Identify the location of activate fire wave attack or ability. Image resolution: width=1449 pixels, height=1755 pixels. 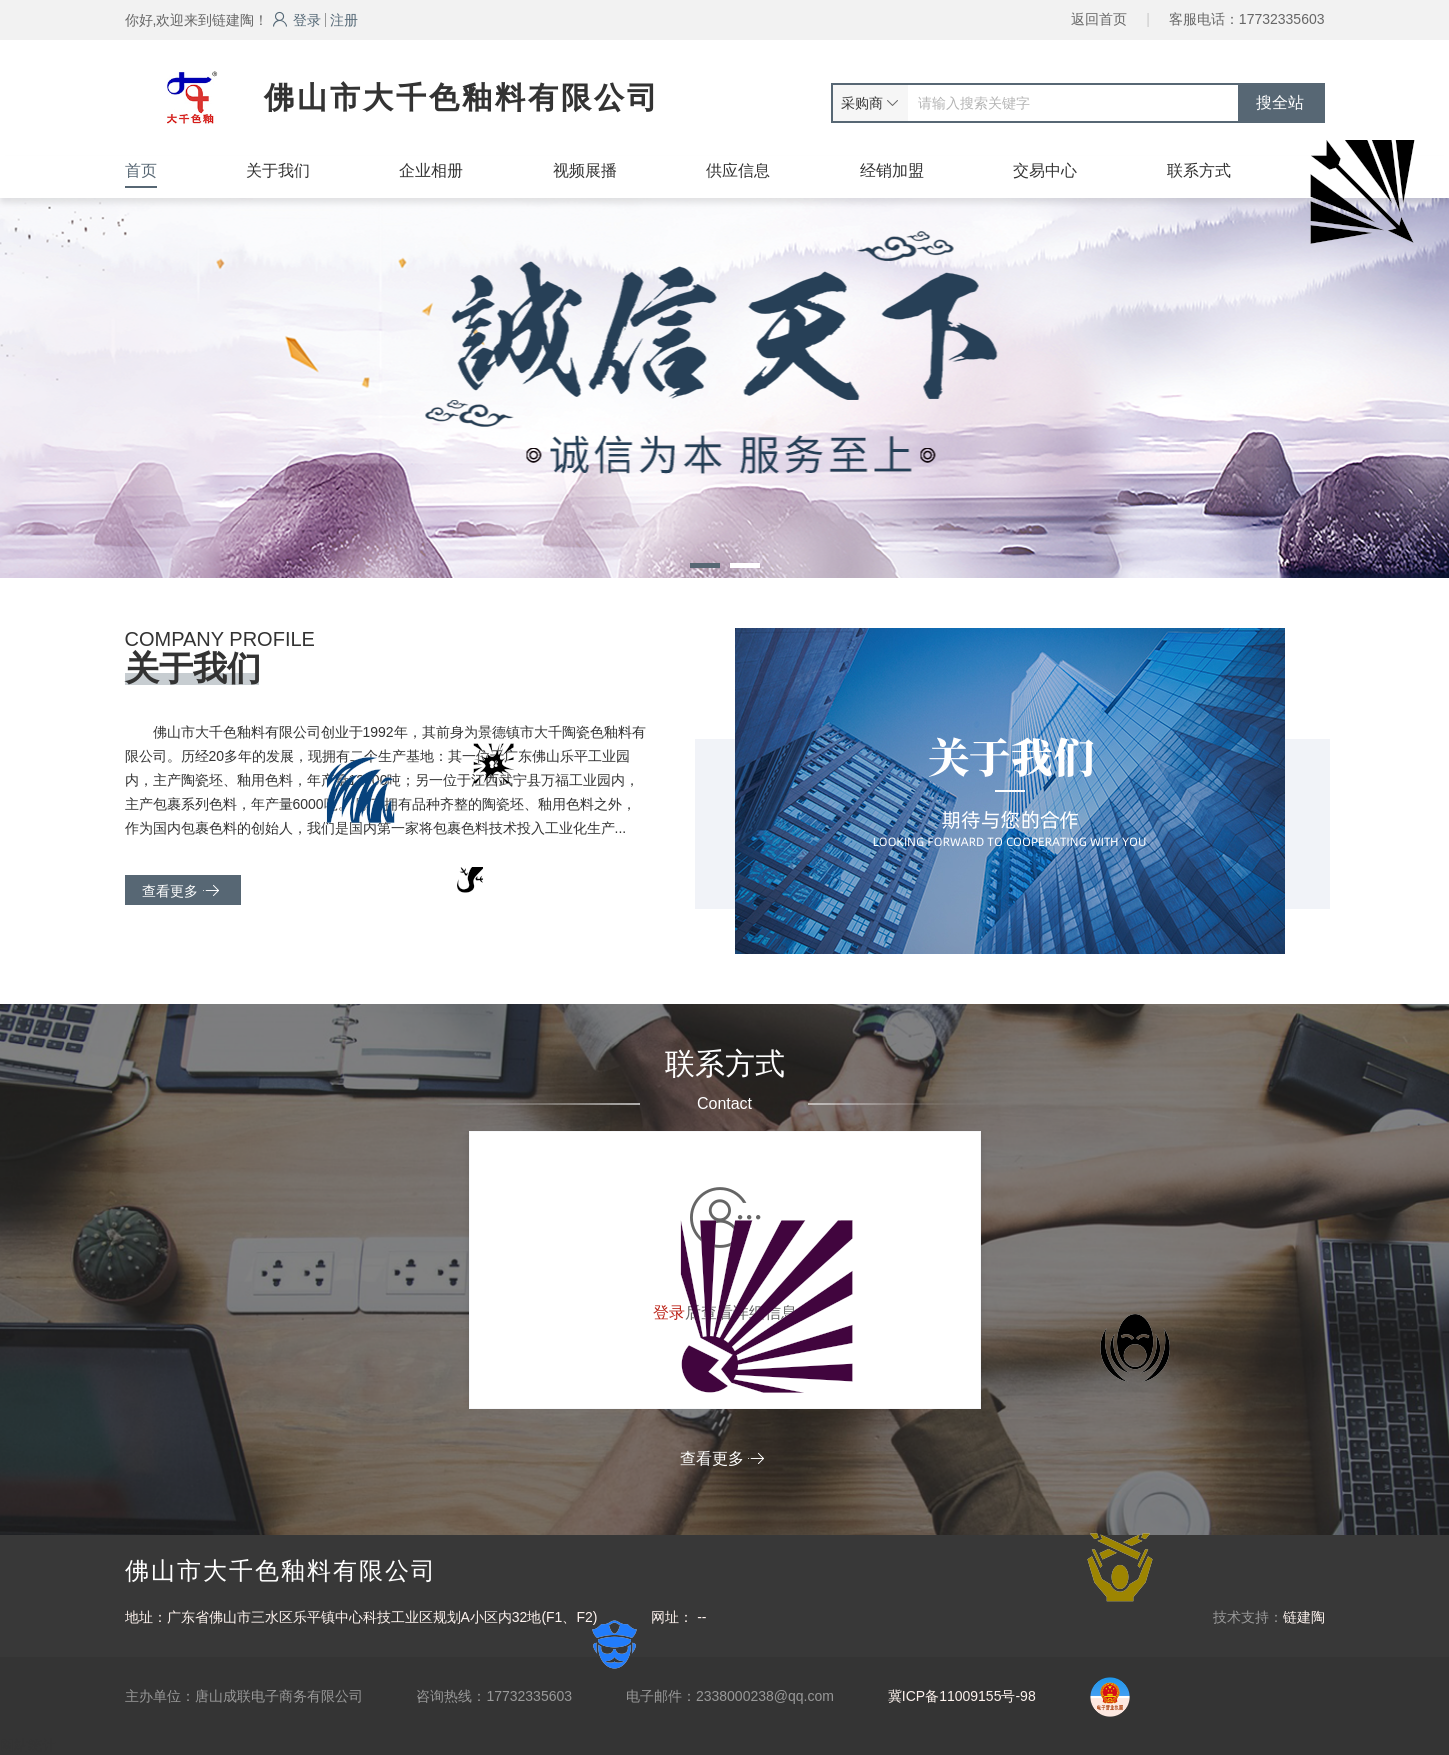
(360, 789).